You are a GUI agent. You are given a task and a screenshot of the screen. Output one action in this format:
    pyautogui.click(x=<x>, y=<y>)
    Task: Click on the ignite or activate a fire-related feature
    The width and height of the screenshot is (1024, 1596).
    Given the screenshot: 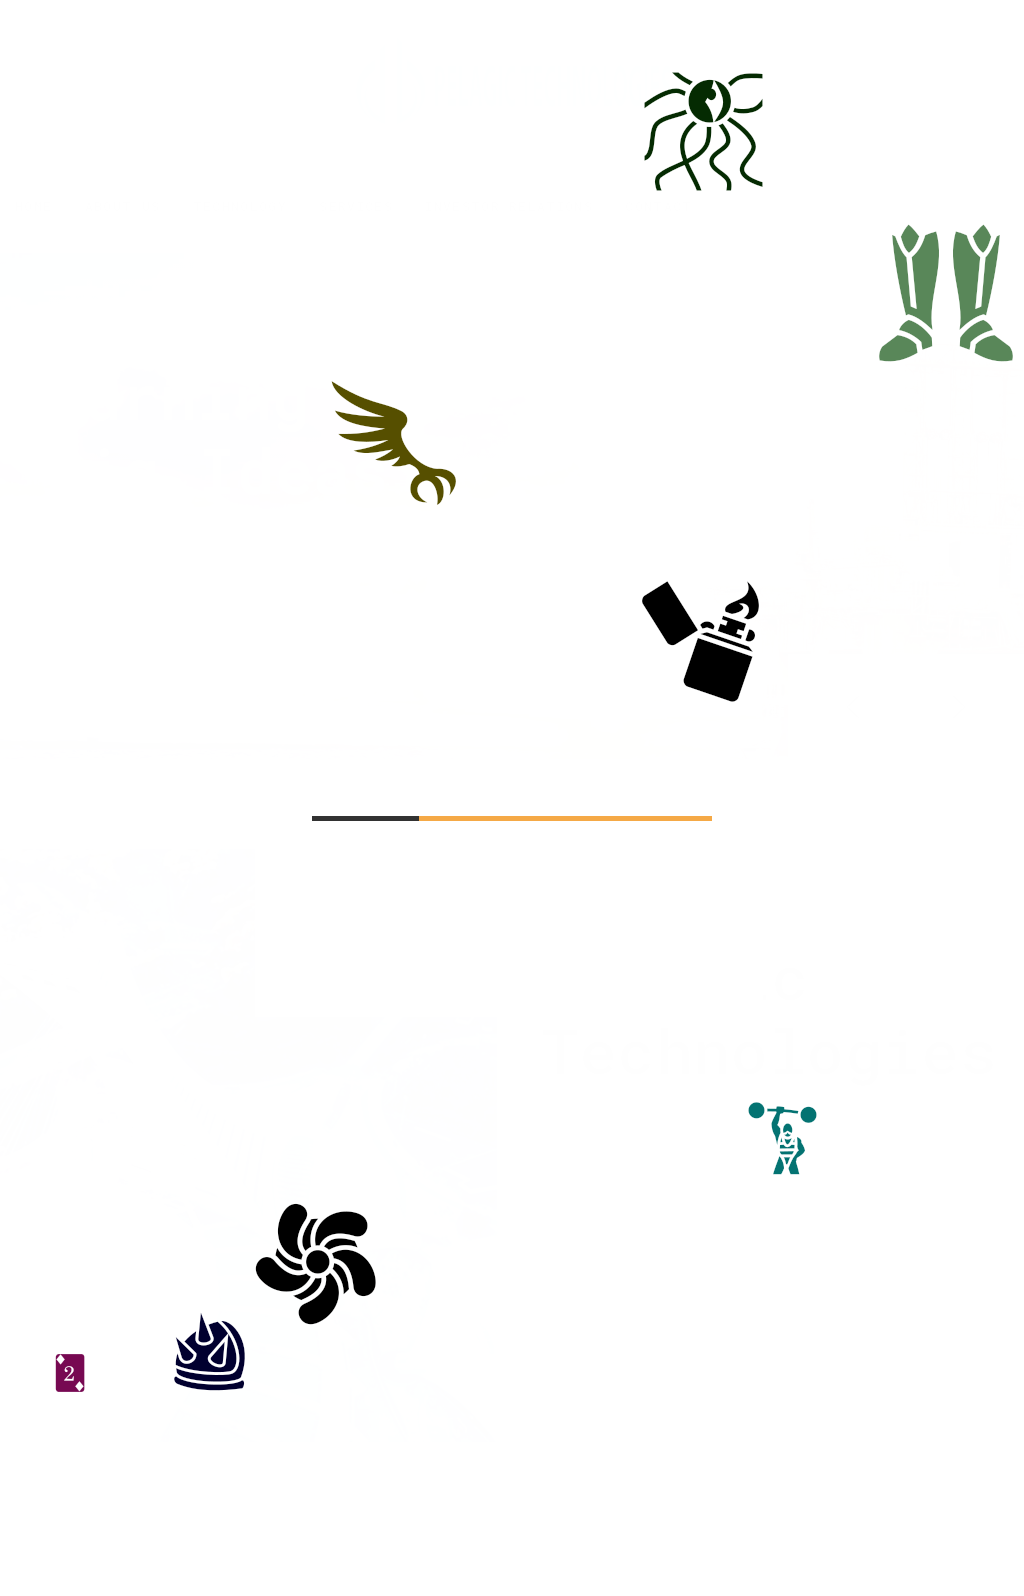 What is the action you would take?
    pyautogui.click(x=700, y=641)
    